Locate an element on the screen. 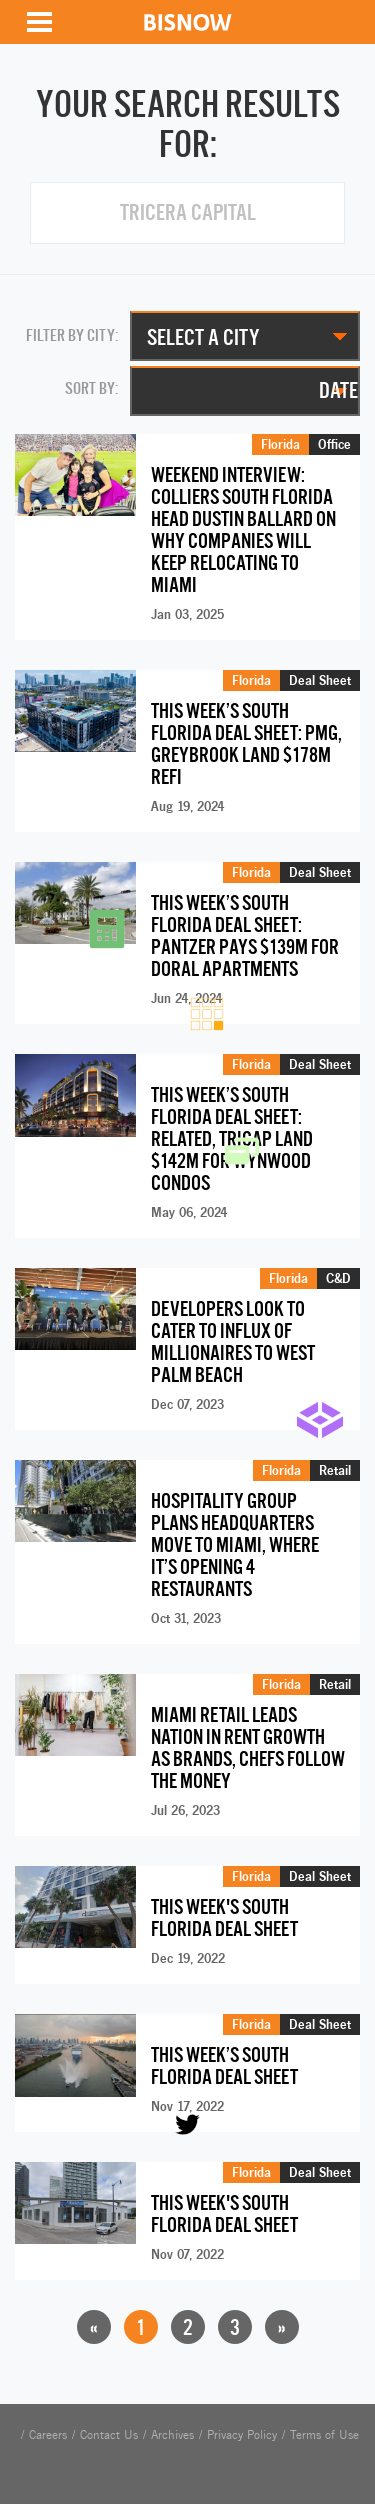 The image size is (375, 2504). share to twitter is located at coordinates (187, 2124).